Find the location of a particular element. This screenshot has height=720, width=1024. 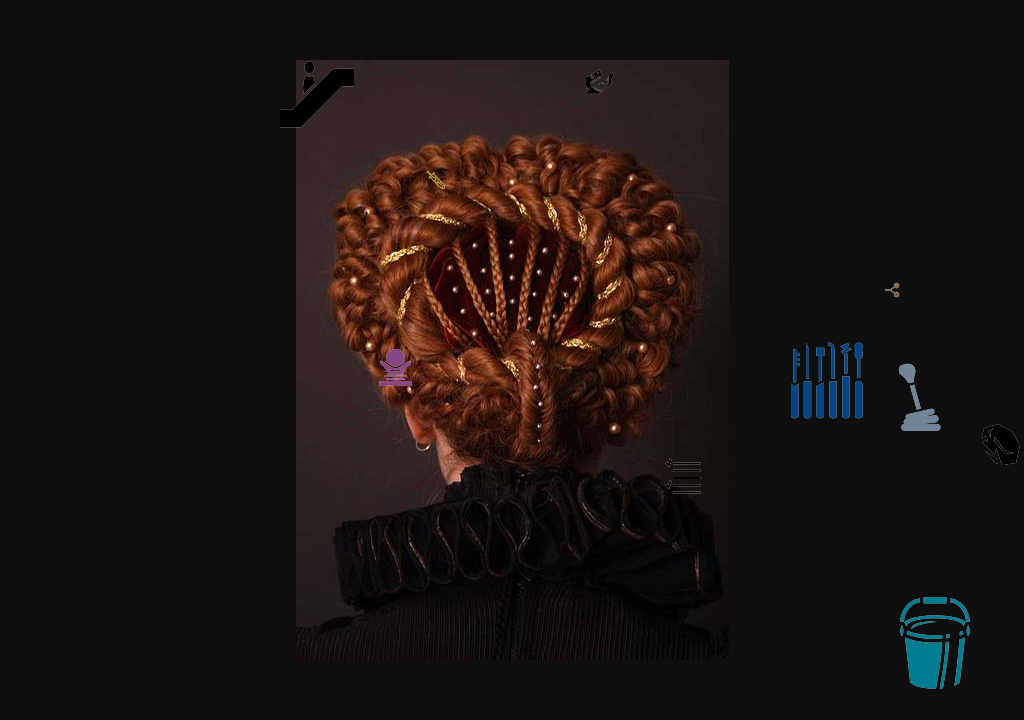

represents a rock or stone resource in a game is located at coordinates (1000, 444).